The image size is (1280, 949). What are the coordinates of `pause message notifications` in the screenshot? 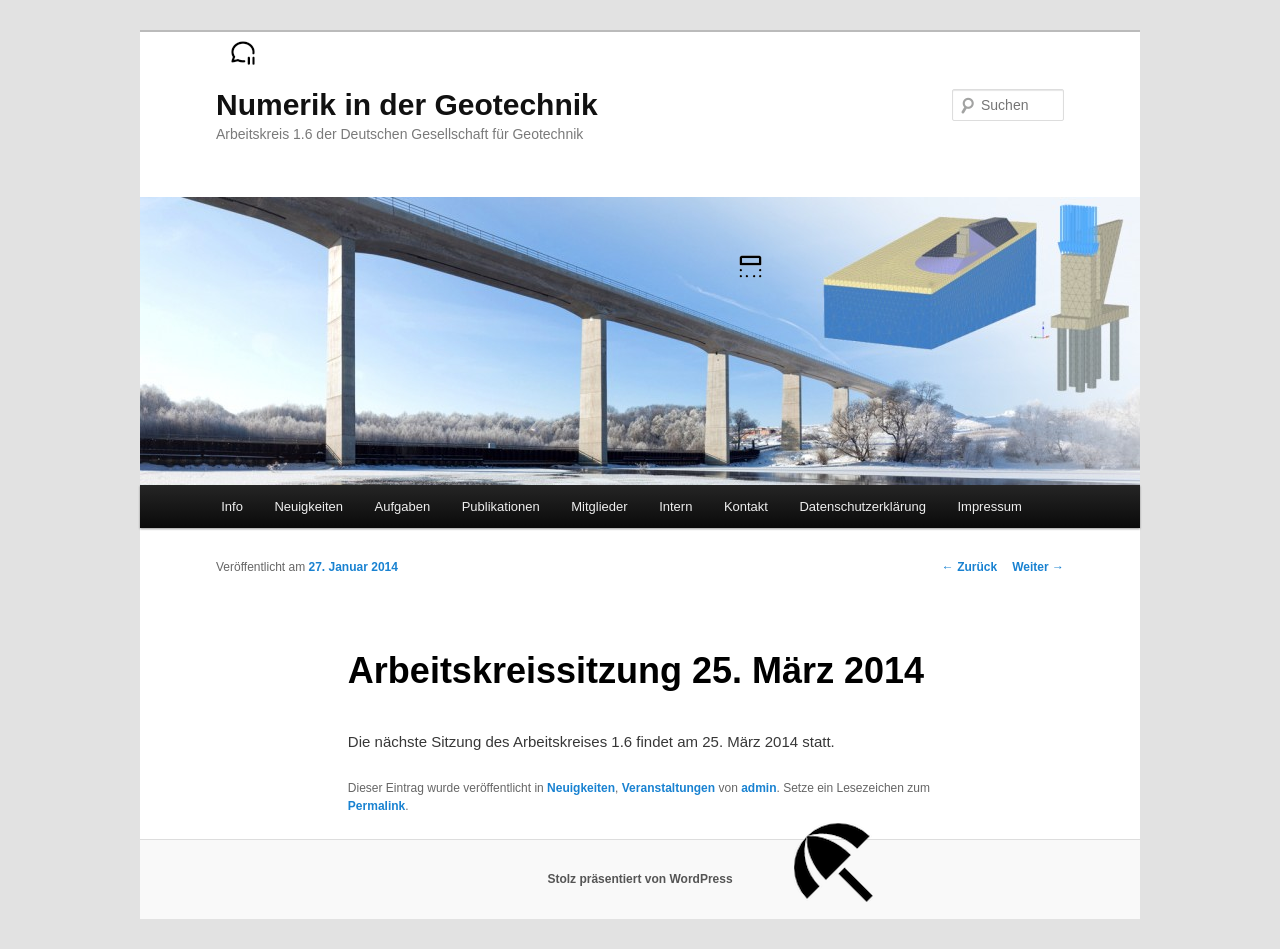 It's located at (243, 52).